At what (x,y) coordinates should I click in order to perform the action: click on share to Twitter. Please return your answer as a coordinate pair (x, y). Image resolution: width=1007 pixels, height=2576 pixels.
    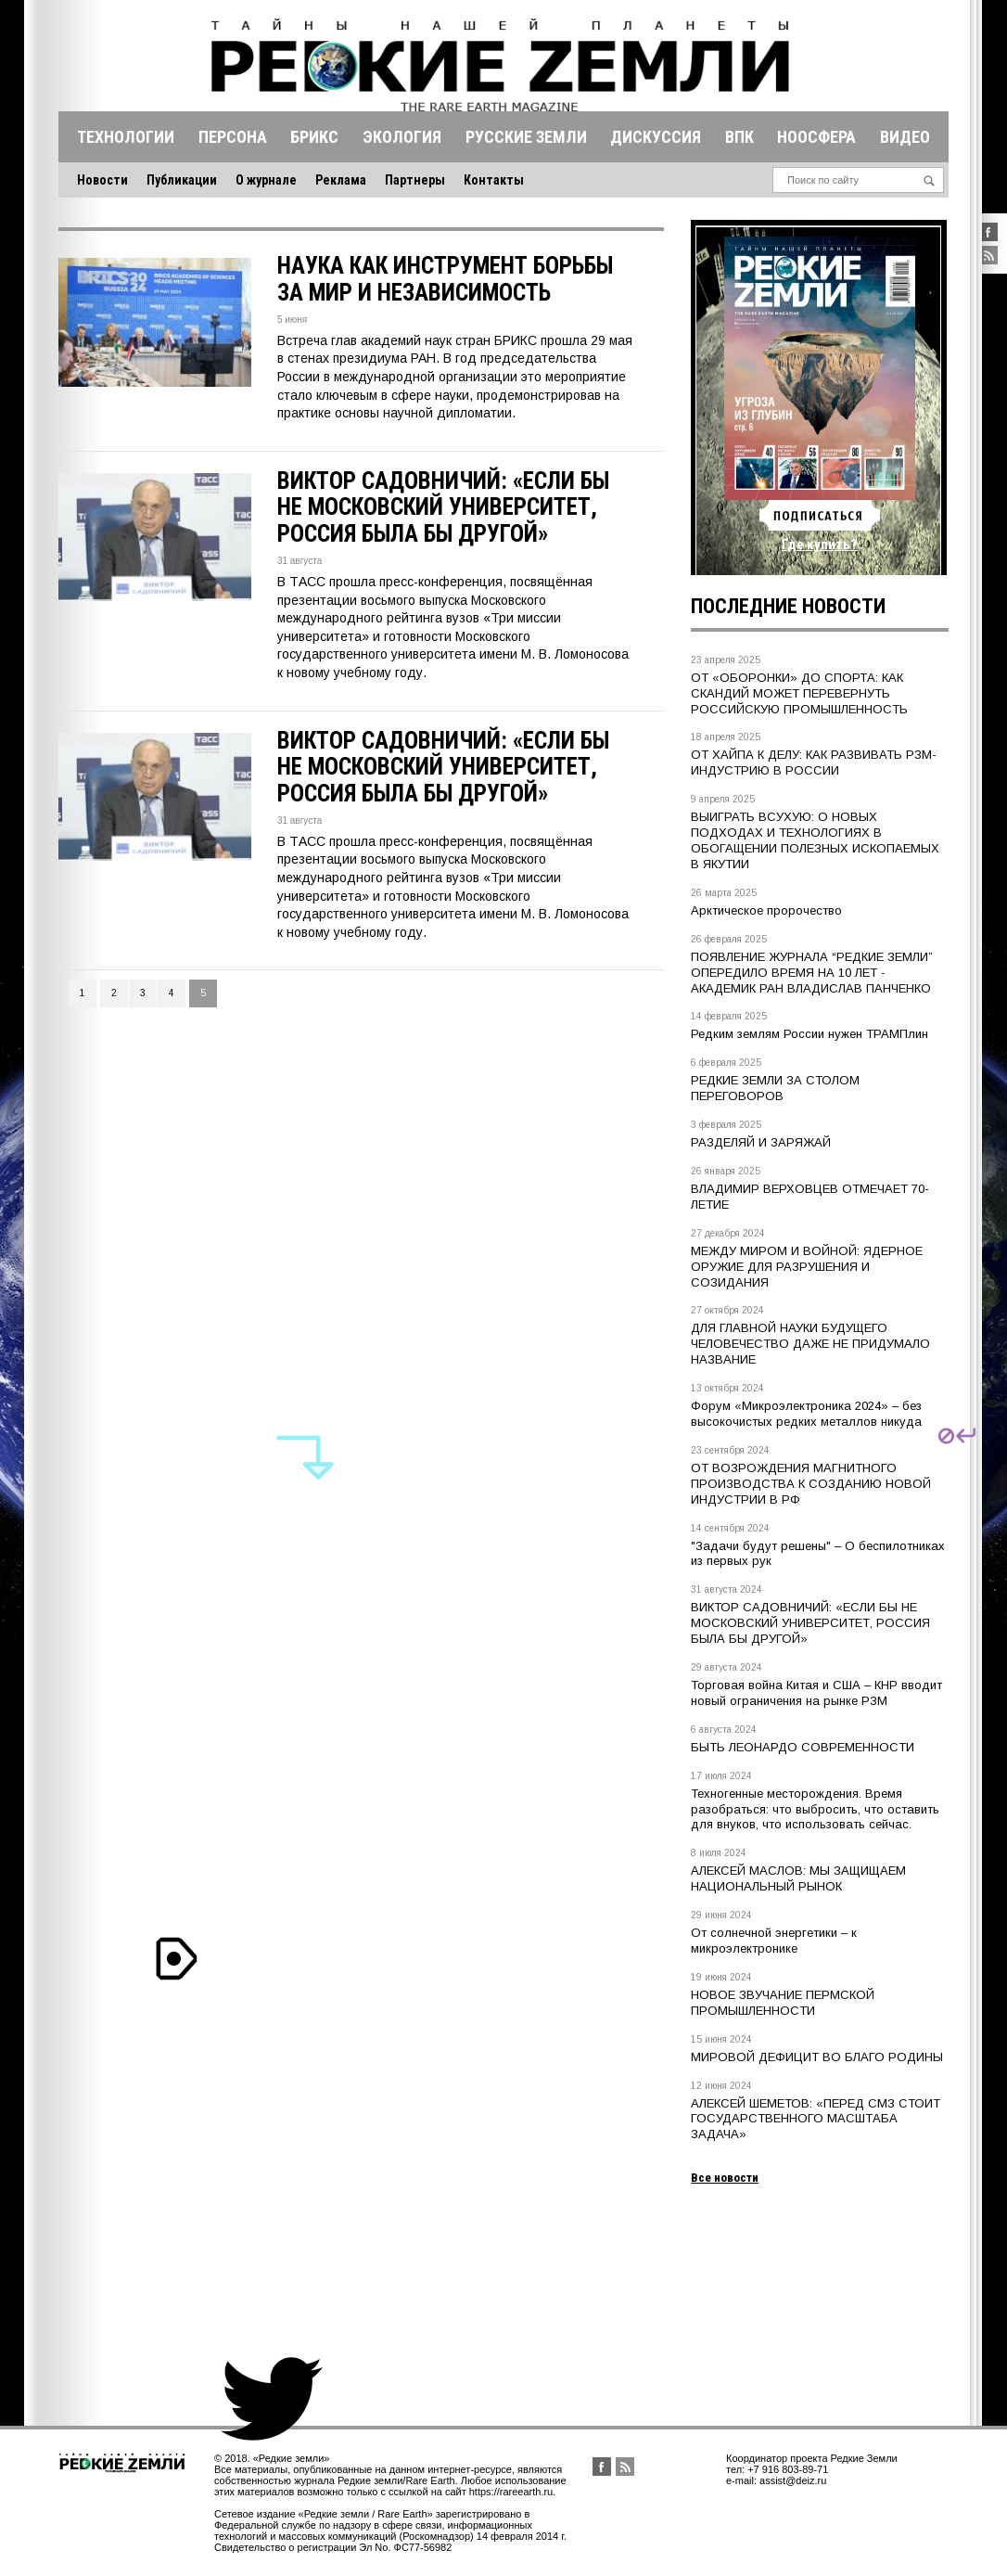
    Looking at the image, I should click on (272, 2398).